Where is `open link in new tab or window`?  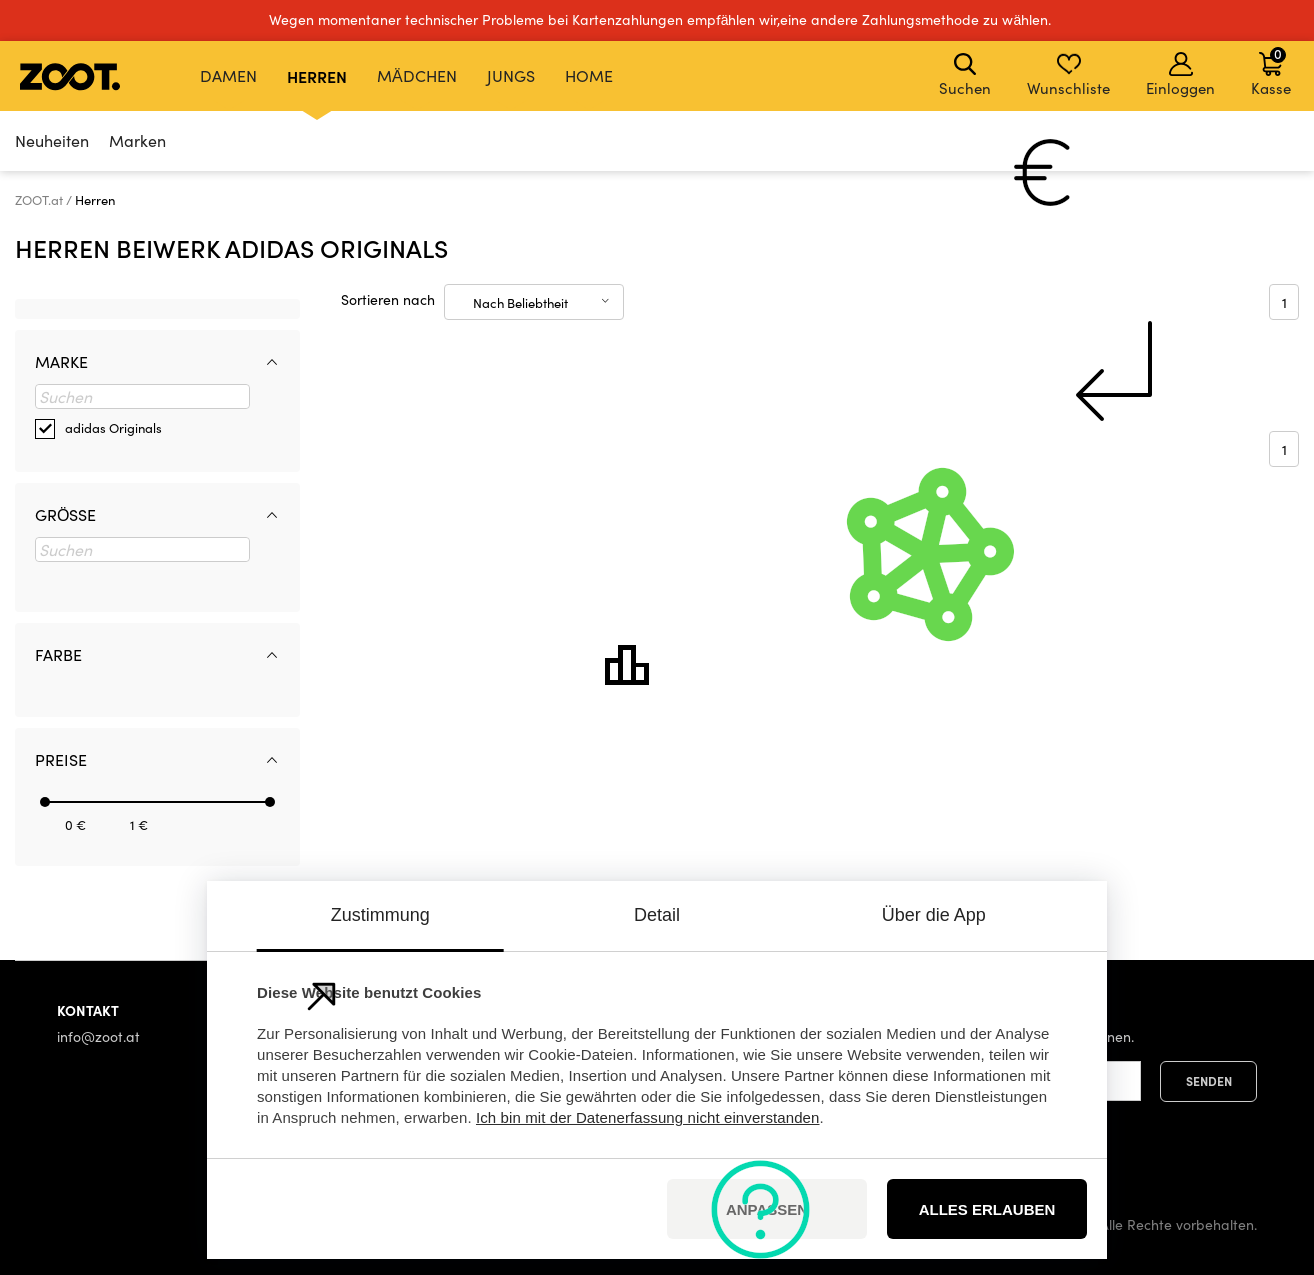
open link in new tab or window is located at coordinates (321, 996).